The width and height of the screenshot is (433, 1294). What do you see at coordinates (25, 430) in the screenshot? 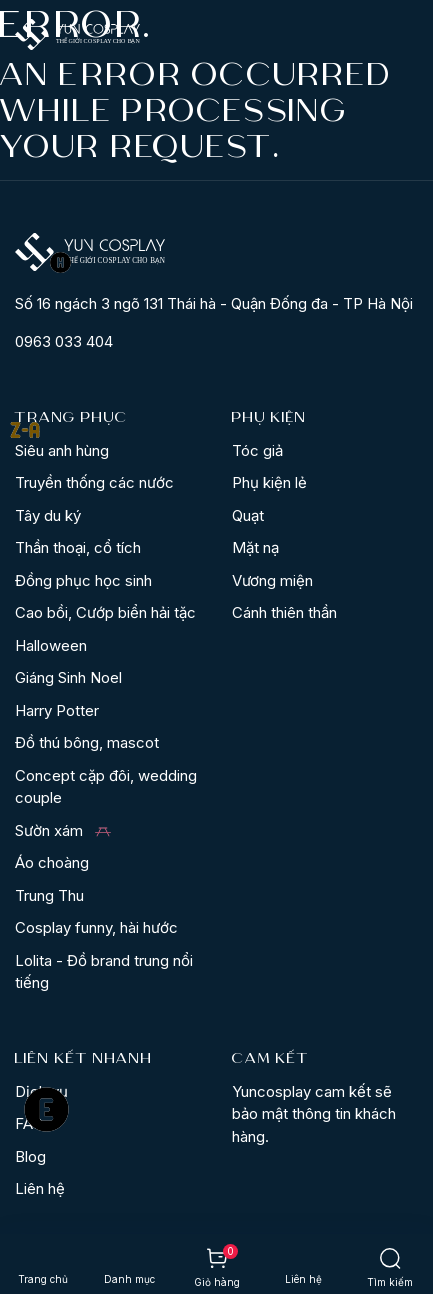
I see `sort items in reverse alphabetical order` at bounding box center [25, 430].